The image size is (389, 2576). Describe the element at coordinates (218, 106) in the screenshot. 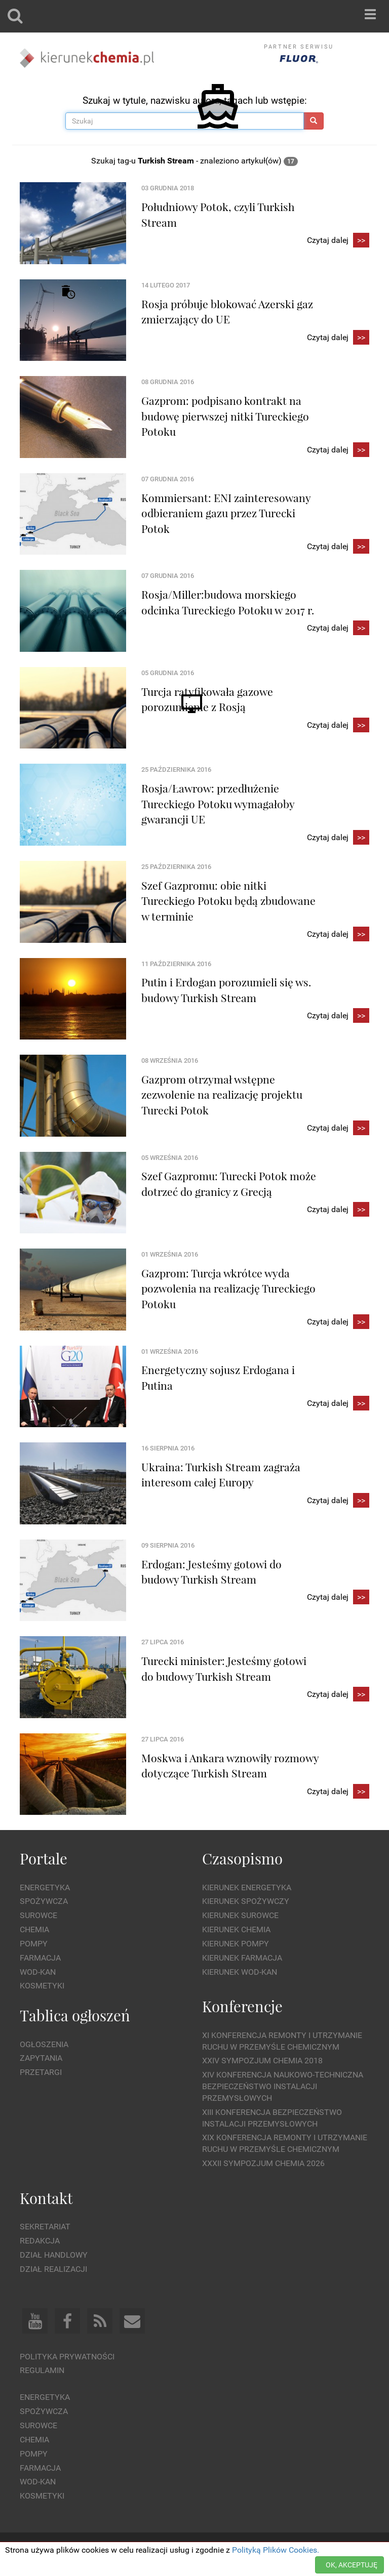

I see `get directions by ferry or boat` at that location.